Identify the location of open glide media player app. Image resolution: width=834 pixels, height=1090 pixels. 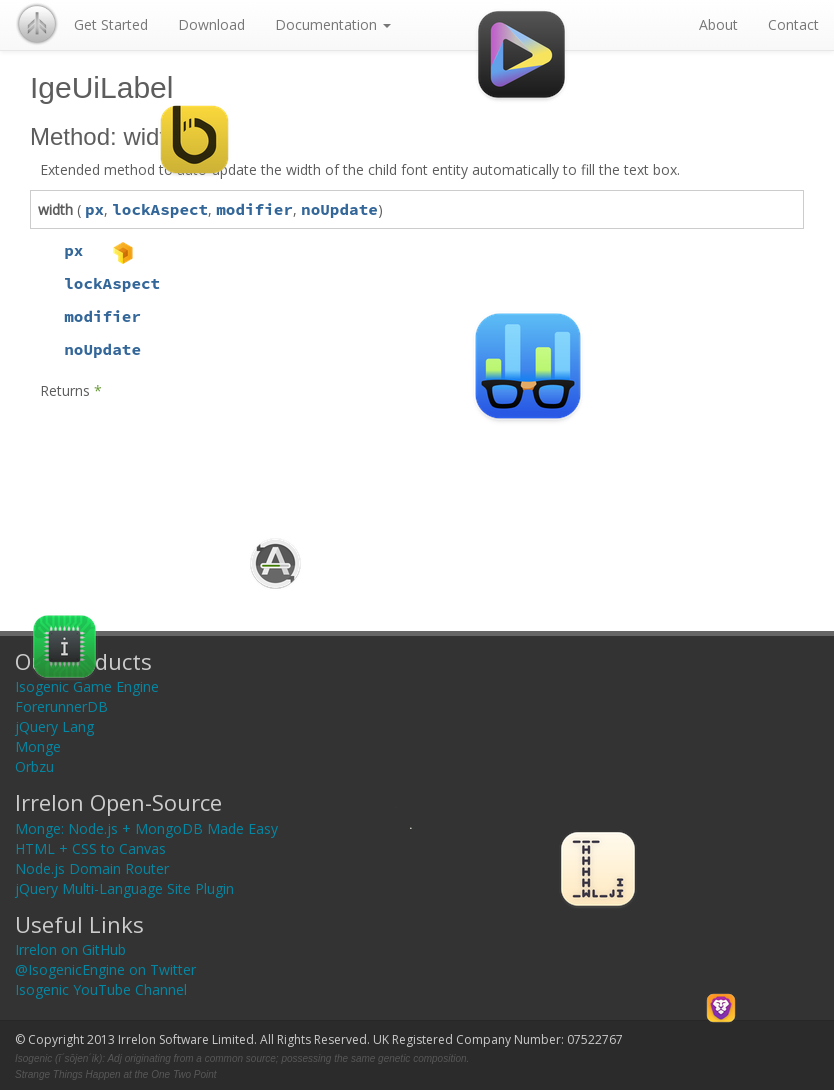
(521, 54).